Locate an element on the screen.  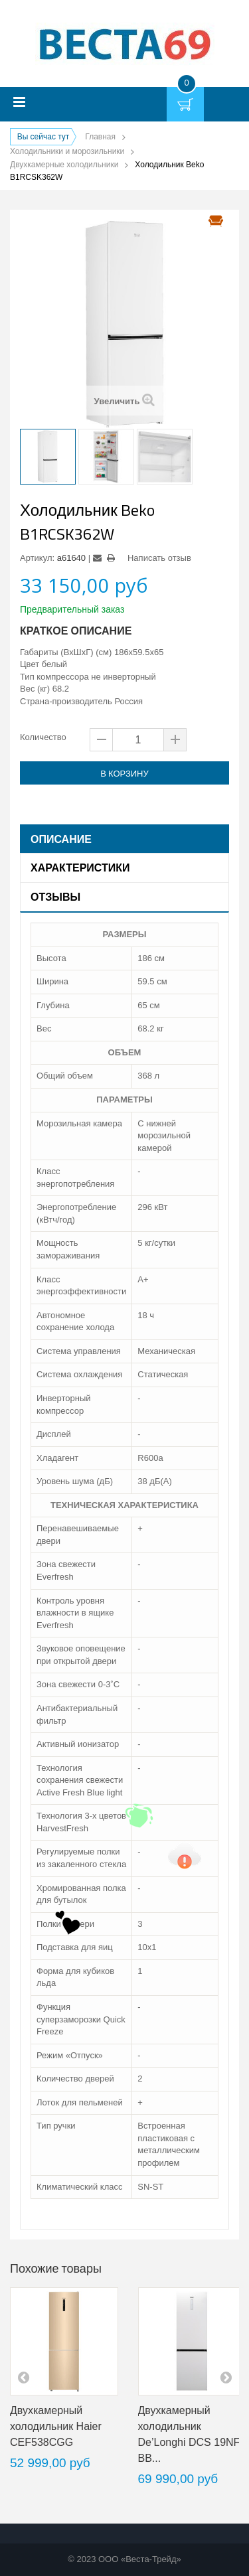
indicates a charm or affection bonus in gameplay is located at coordinates (68, 1923).